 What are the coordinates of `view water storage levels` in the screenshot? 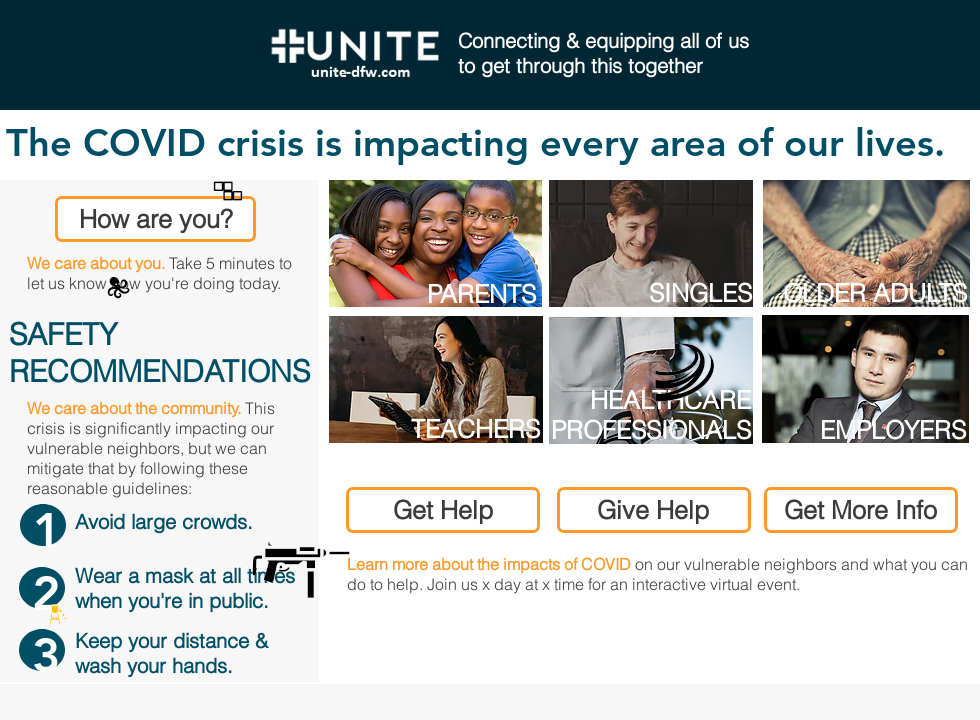 It's located at (59, 614).